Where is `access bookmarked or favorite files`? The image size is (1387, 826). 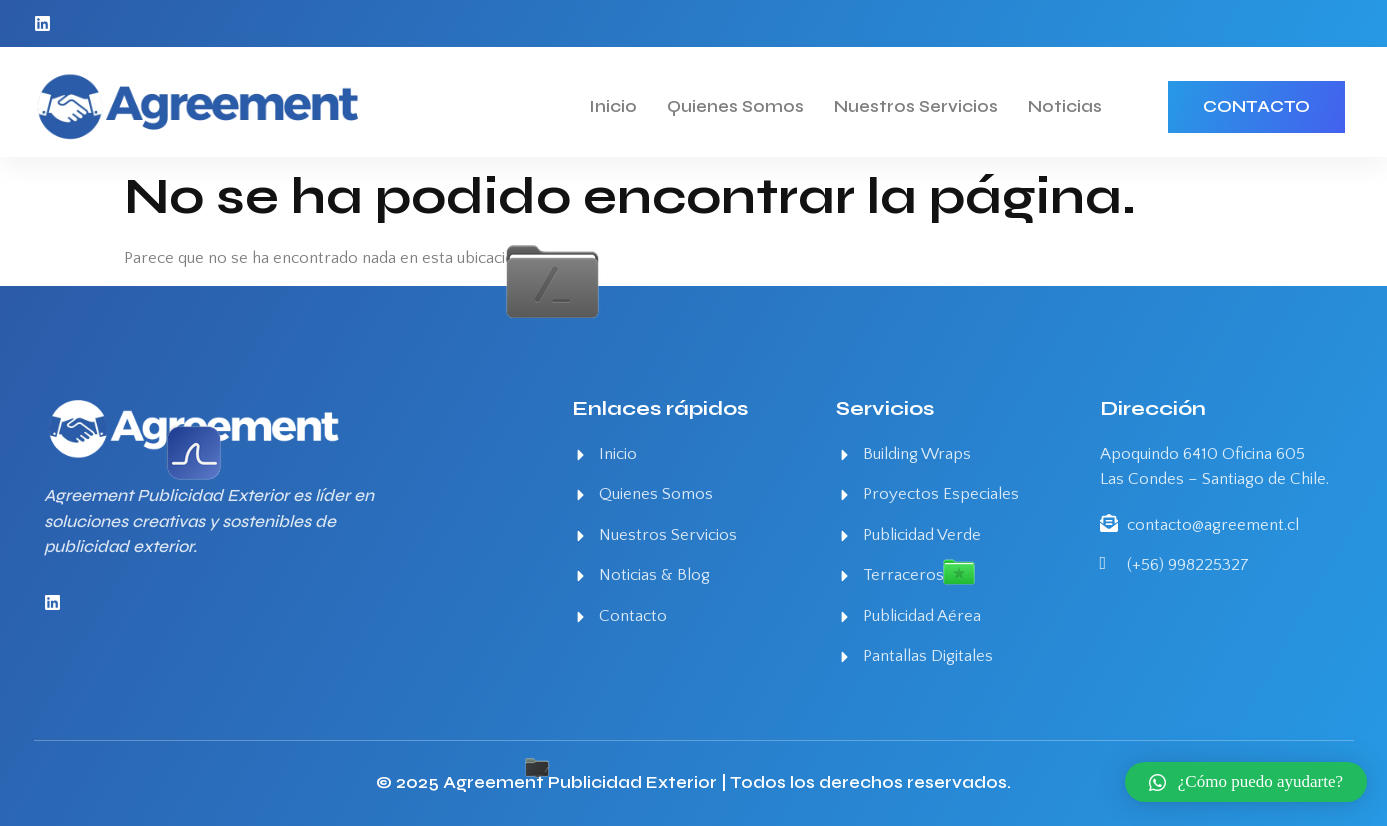
access bookmarked or favorite files is located at coordinates (959, 572).